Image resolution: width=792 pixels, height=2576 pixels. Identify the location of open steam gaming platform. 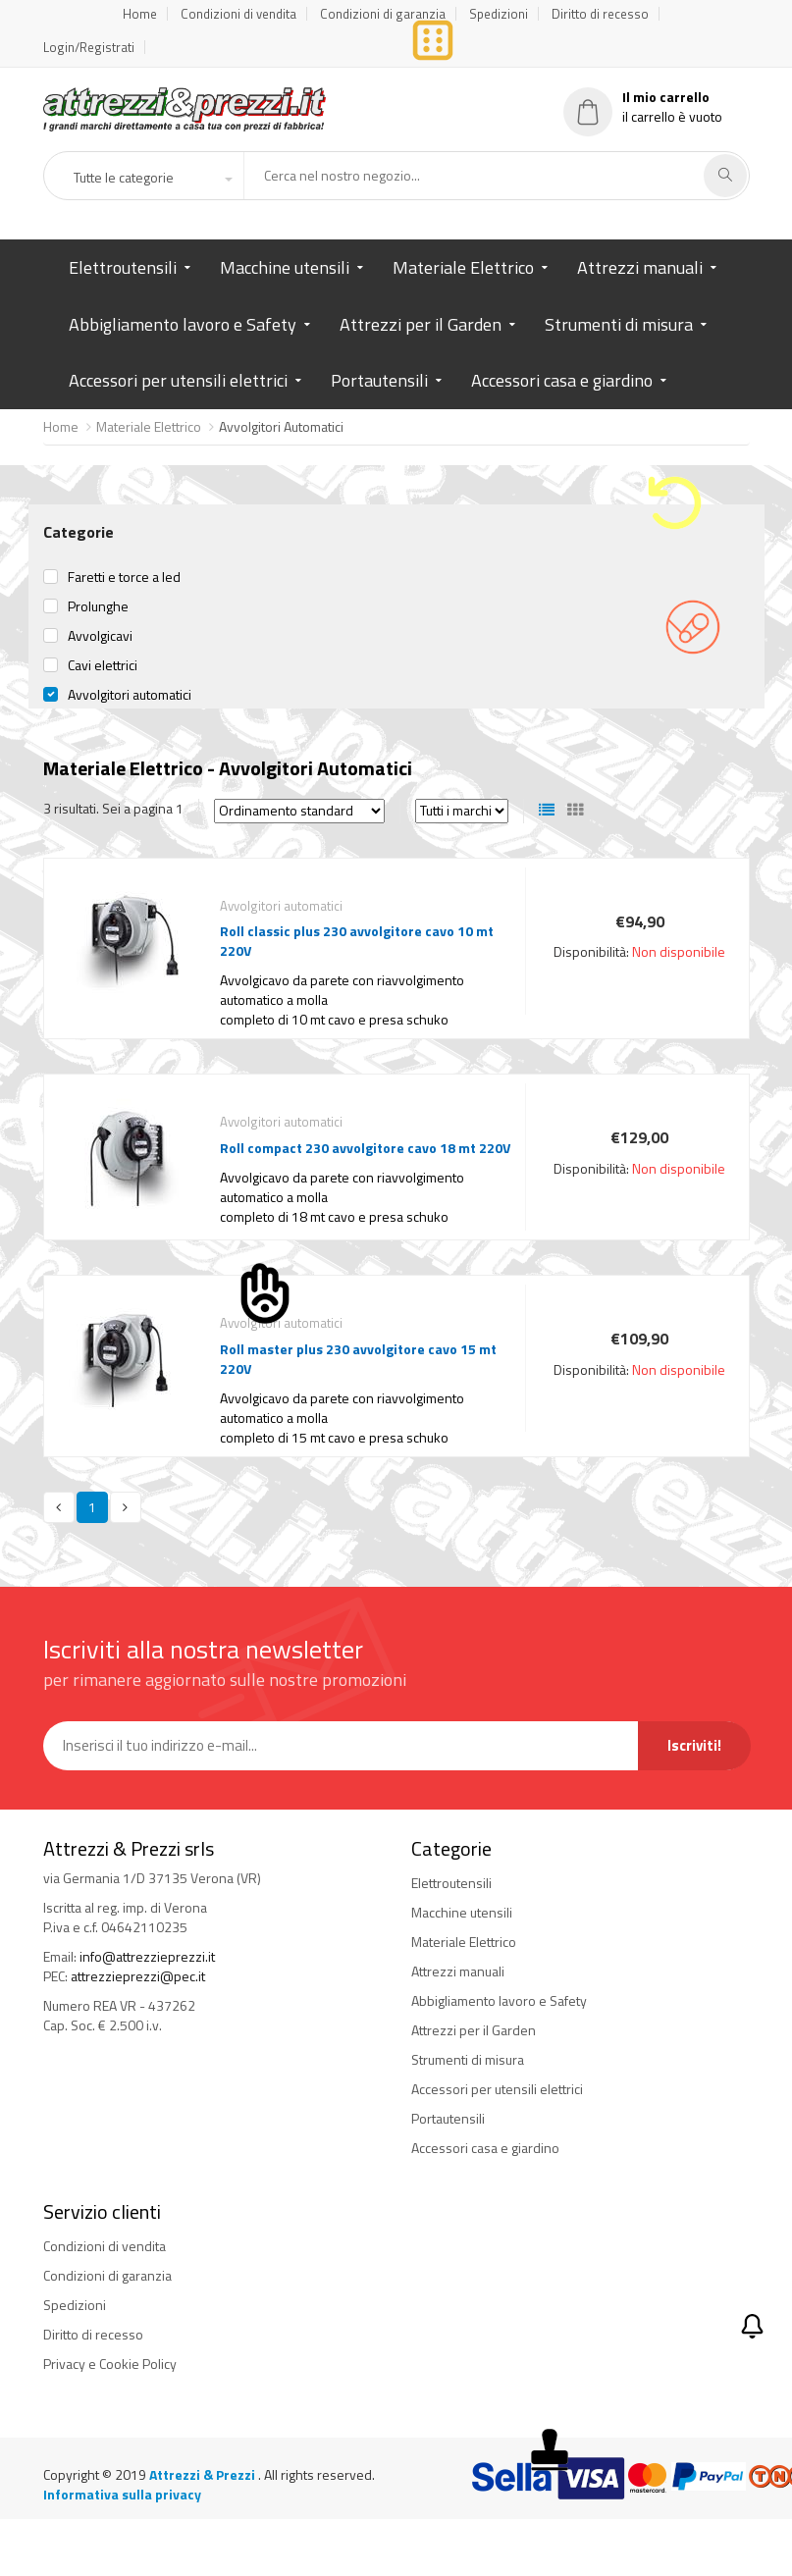
(693, 627).